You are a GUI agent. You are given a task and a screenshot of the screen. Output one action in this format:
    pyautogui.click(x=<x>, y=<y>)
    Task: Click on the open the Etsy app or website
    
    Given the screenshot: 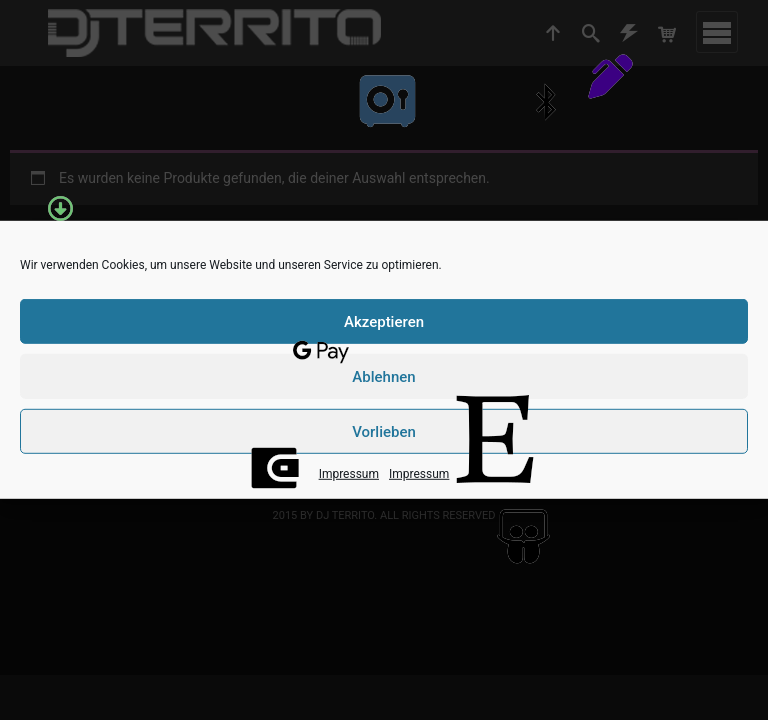 What is the action you would take?
    pyautogui.click(x=495, y=439)
    